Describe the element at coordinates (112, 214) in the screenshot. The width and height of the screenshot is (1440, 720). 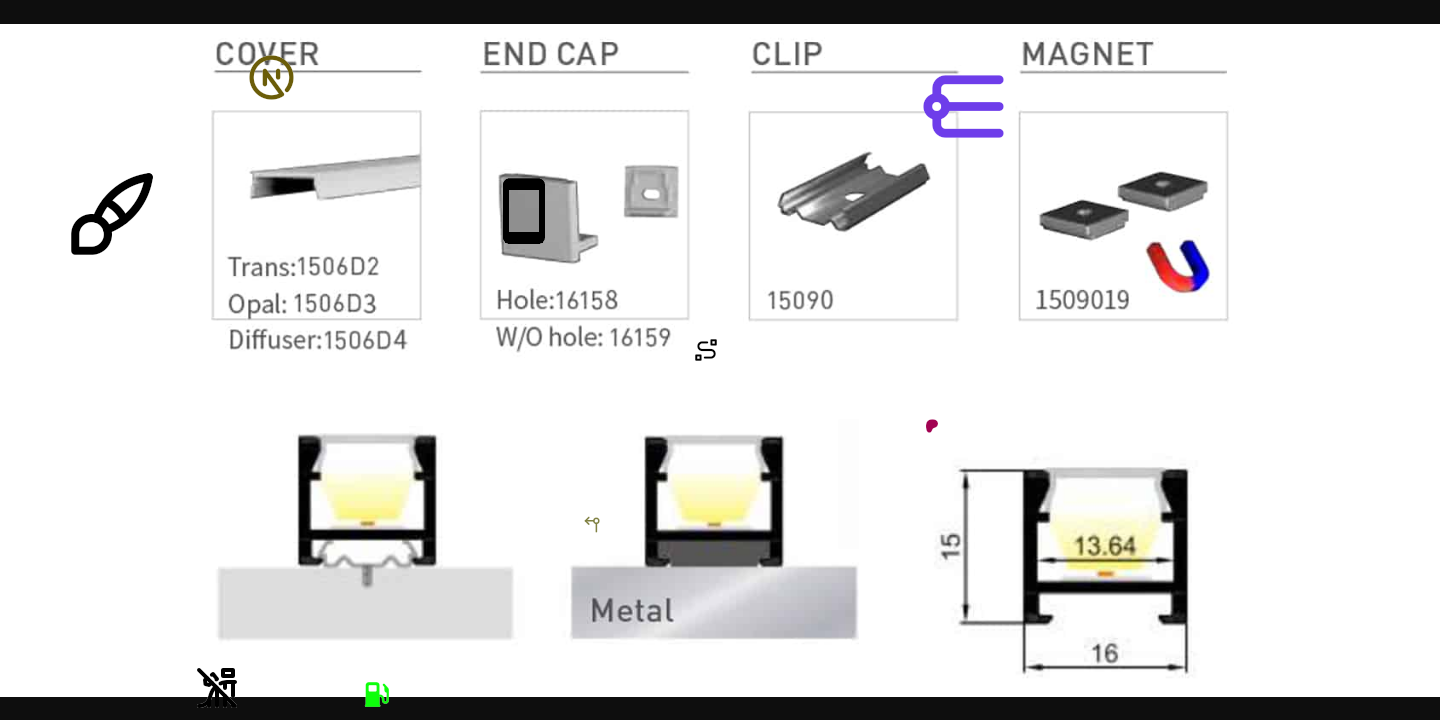
I see `access drawing or painting tools` at that location.